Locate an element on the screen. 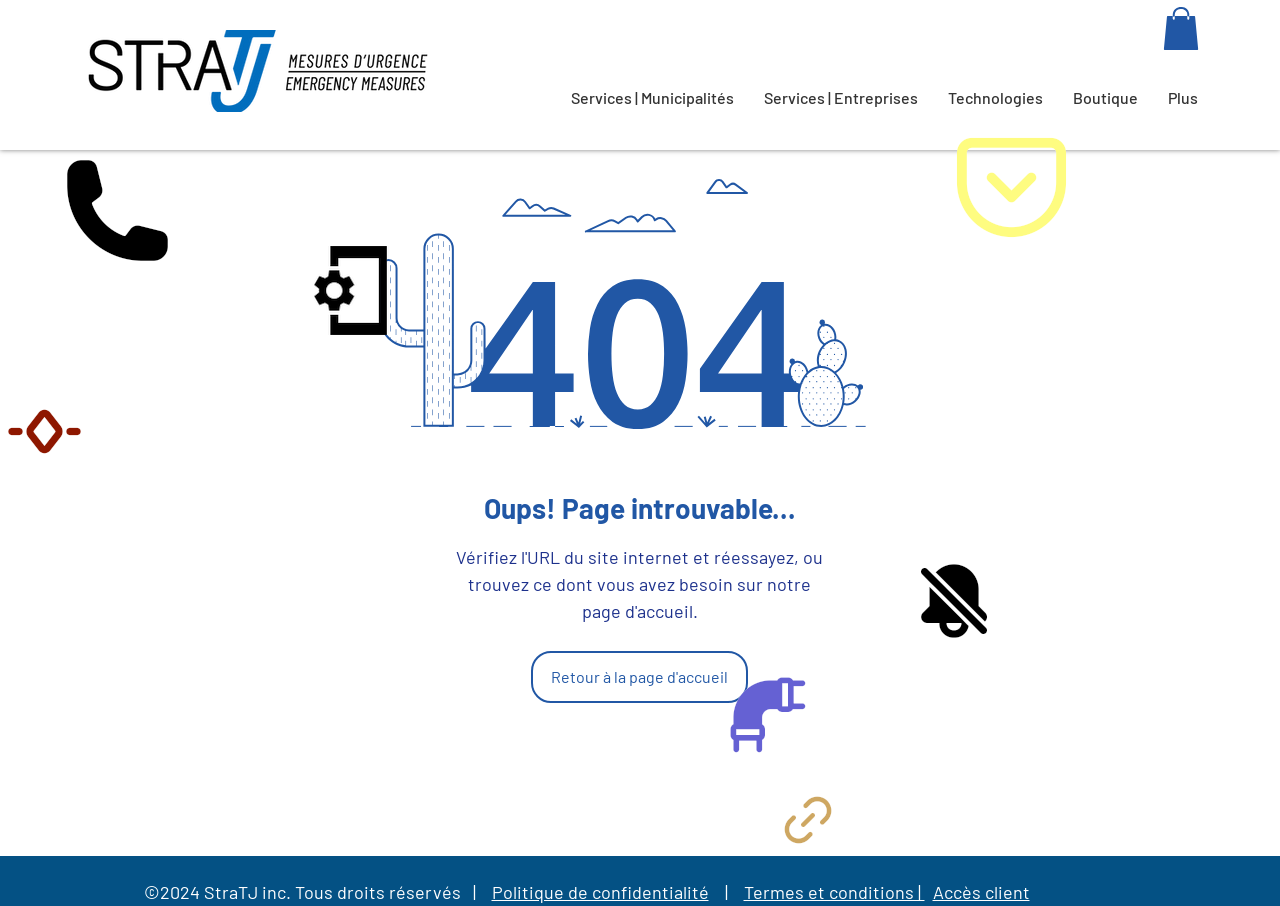 The image size is (1280, 906). save to pocket app is located at coordinates (1011, 187).